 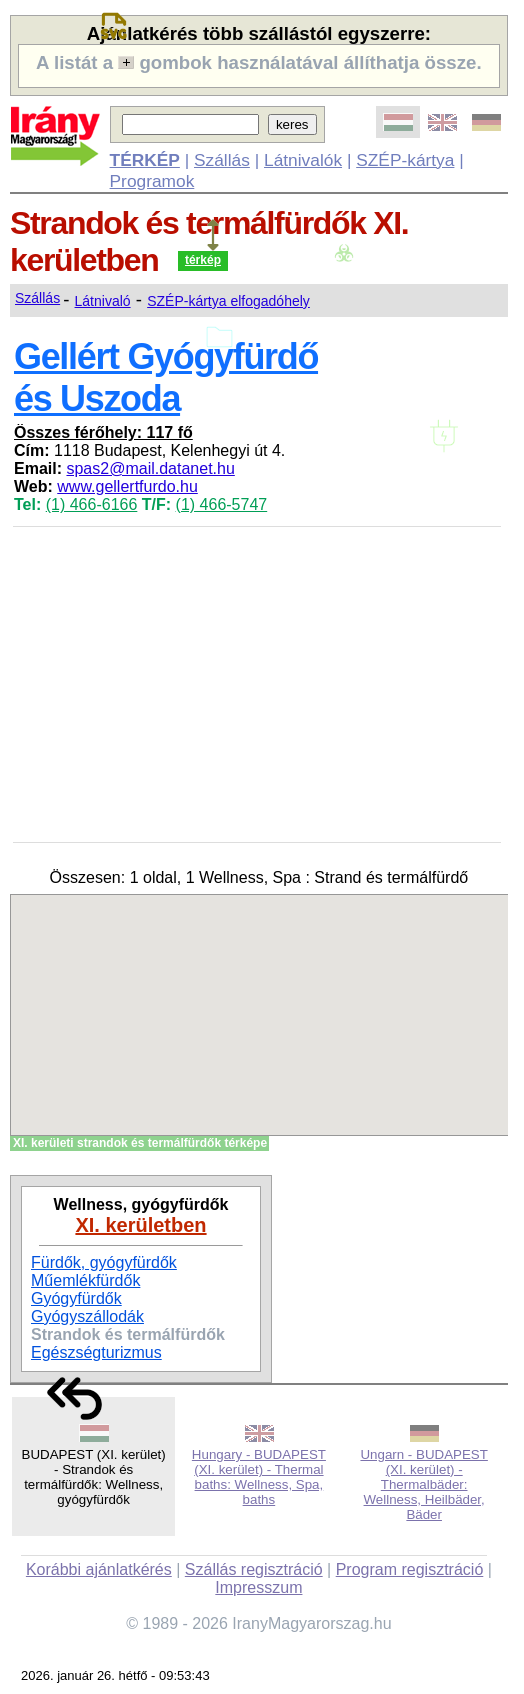 I want to click on indicates device is currently charging, so click(x=444, y=436).